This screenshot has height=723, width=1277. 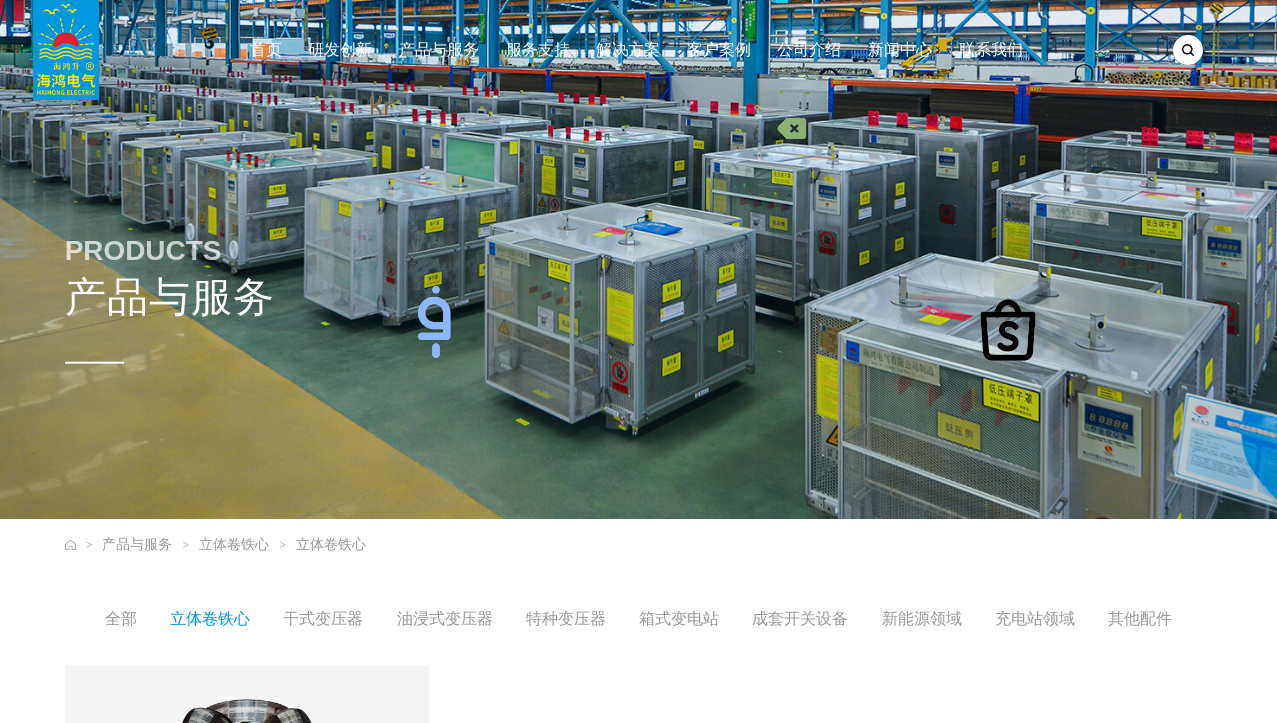 What do you see at coordinates (791, 128) in the screenshot?
I see `delete the previous character` at bounding box center [791, 128].